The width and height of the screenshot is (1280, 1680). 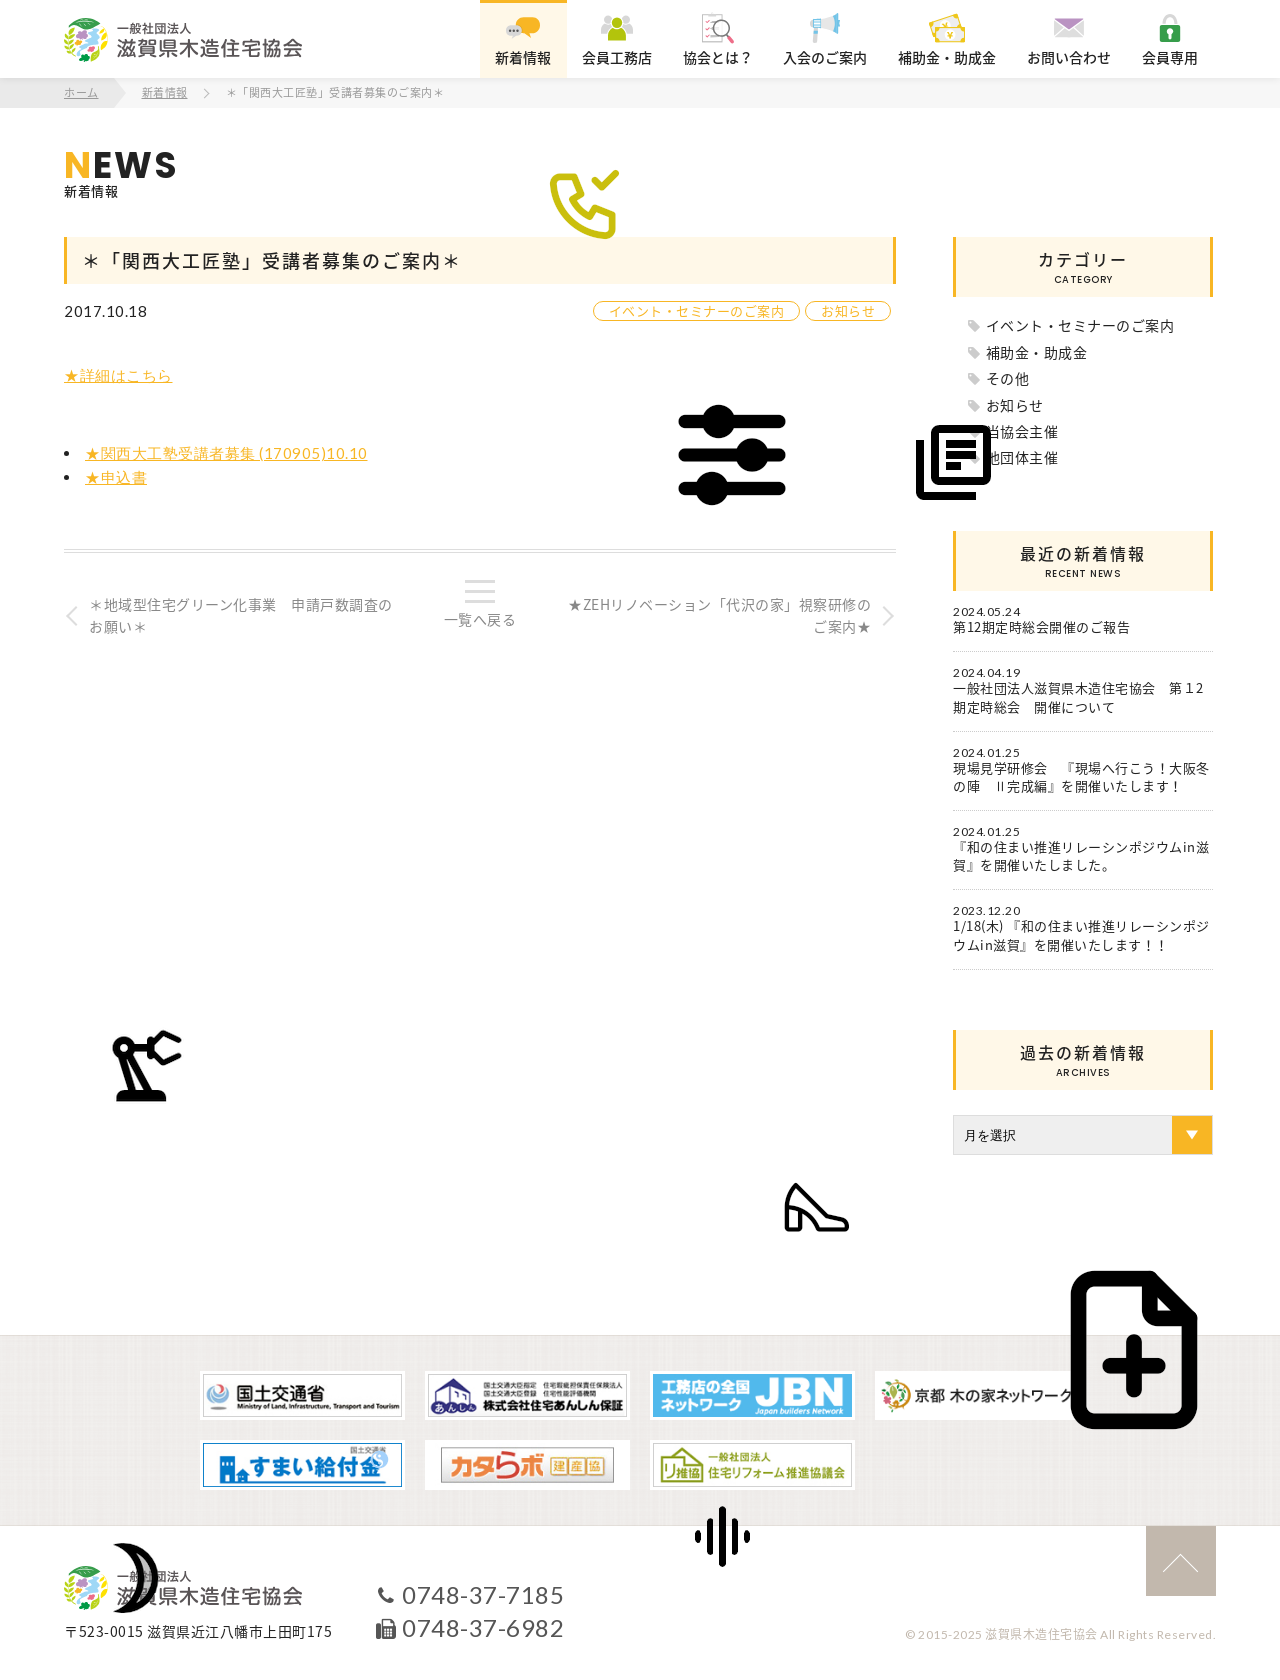 I want to click on toggle balance or harmony mode, so click(x=379, y=1459).